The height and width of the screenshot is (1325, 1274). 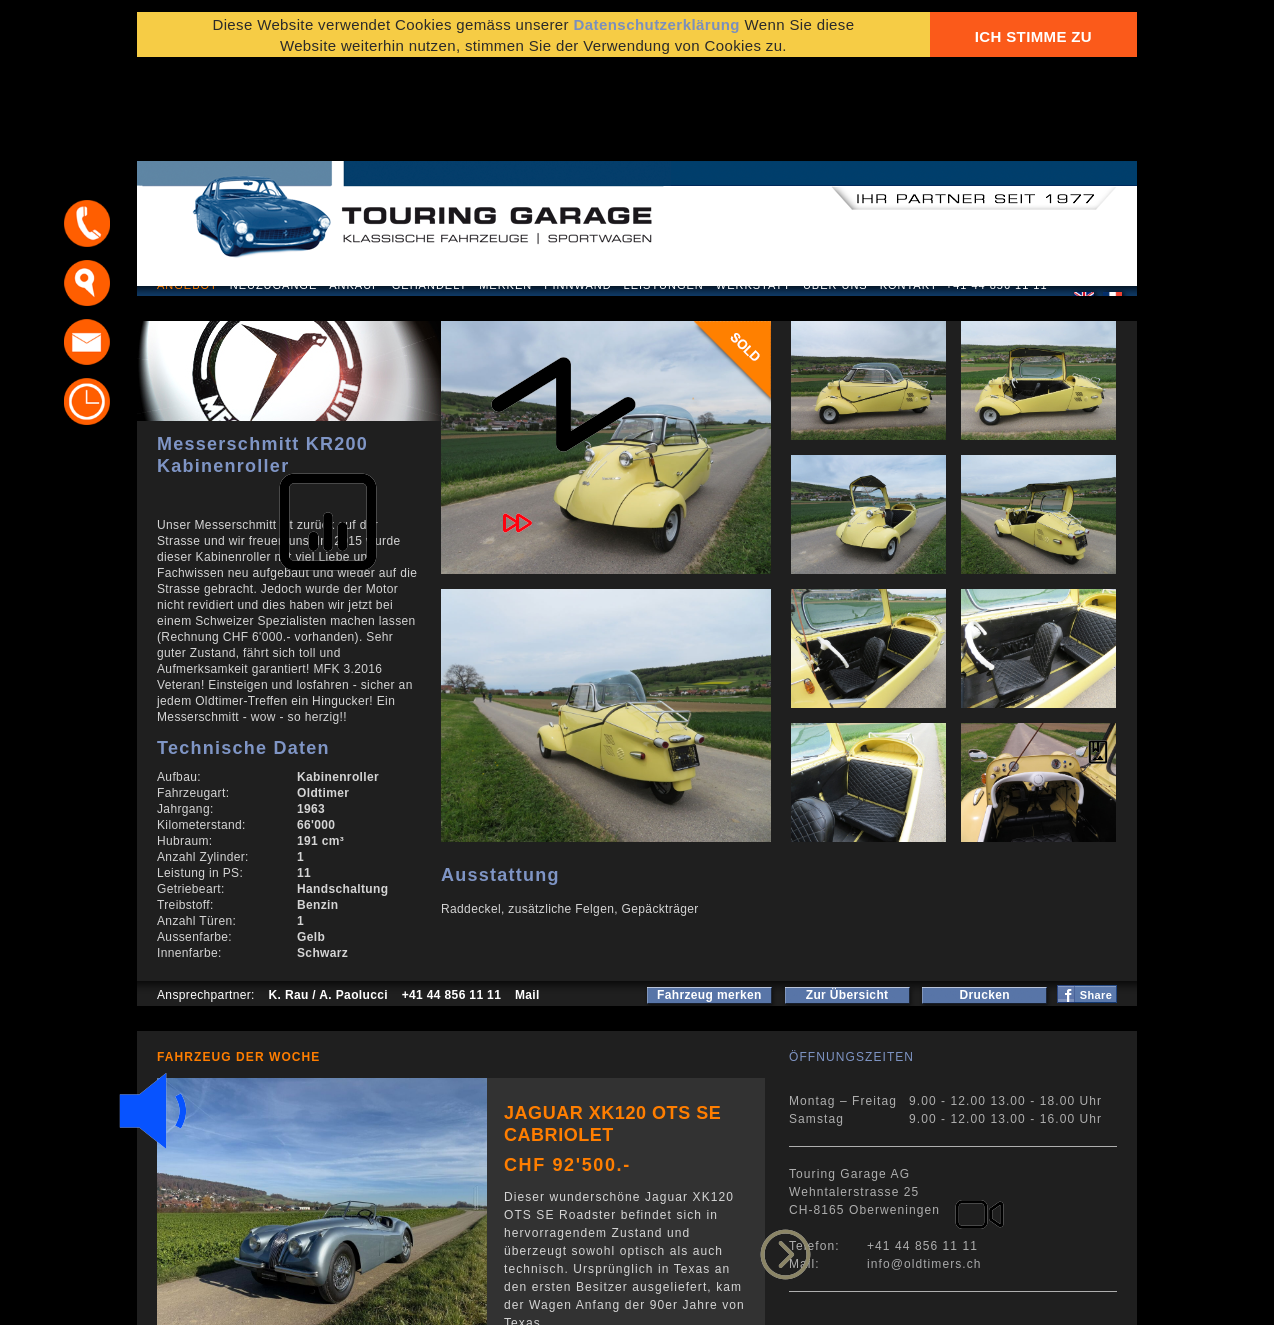 I want to click on adjust volume to low level, so click(x=153, y=1111).